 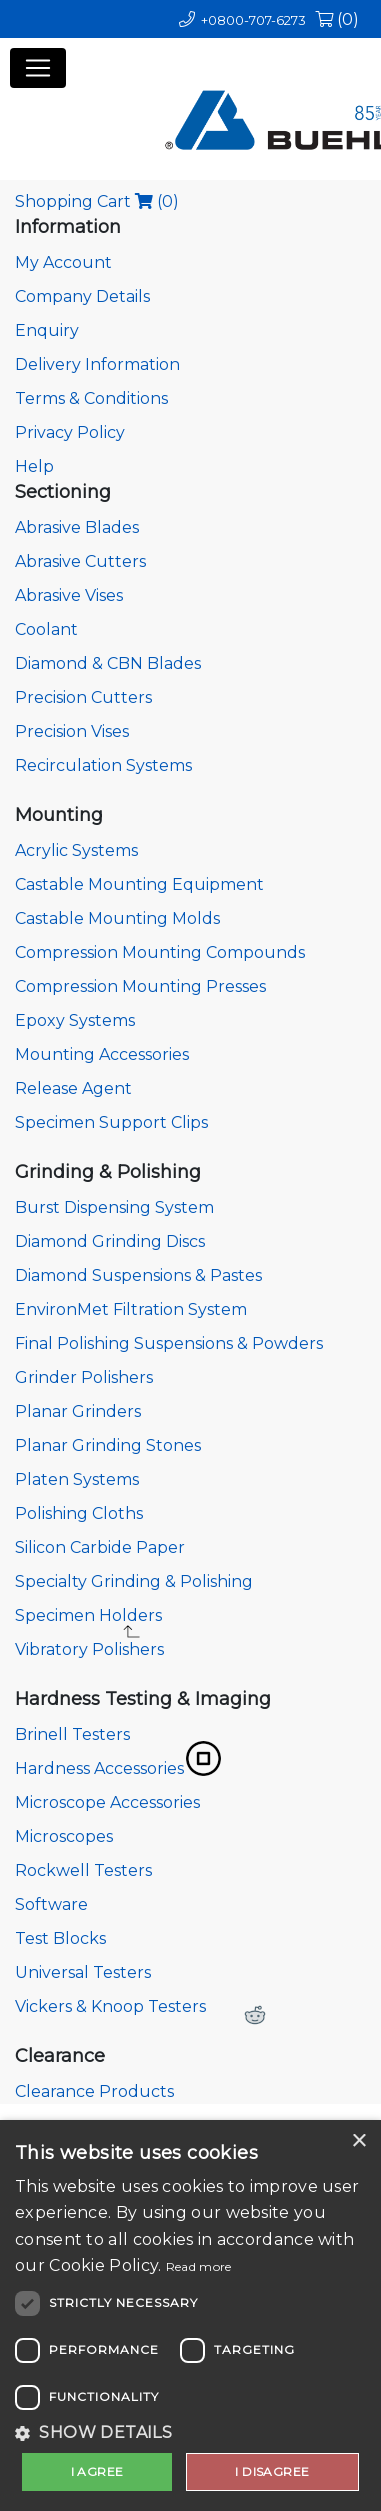 What do you see at coordinates (203, 1758) in the screenshot?
I see `stop media playback` at bounding box center [203, 1758].